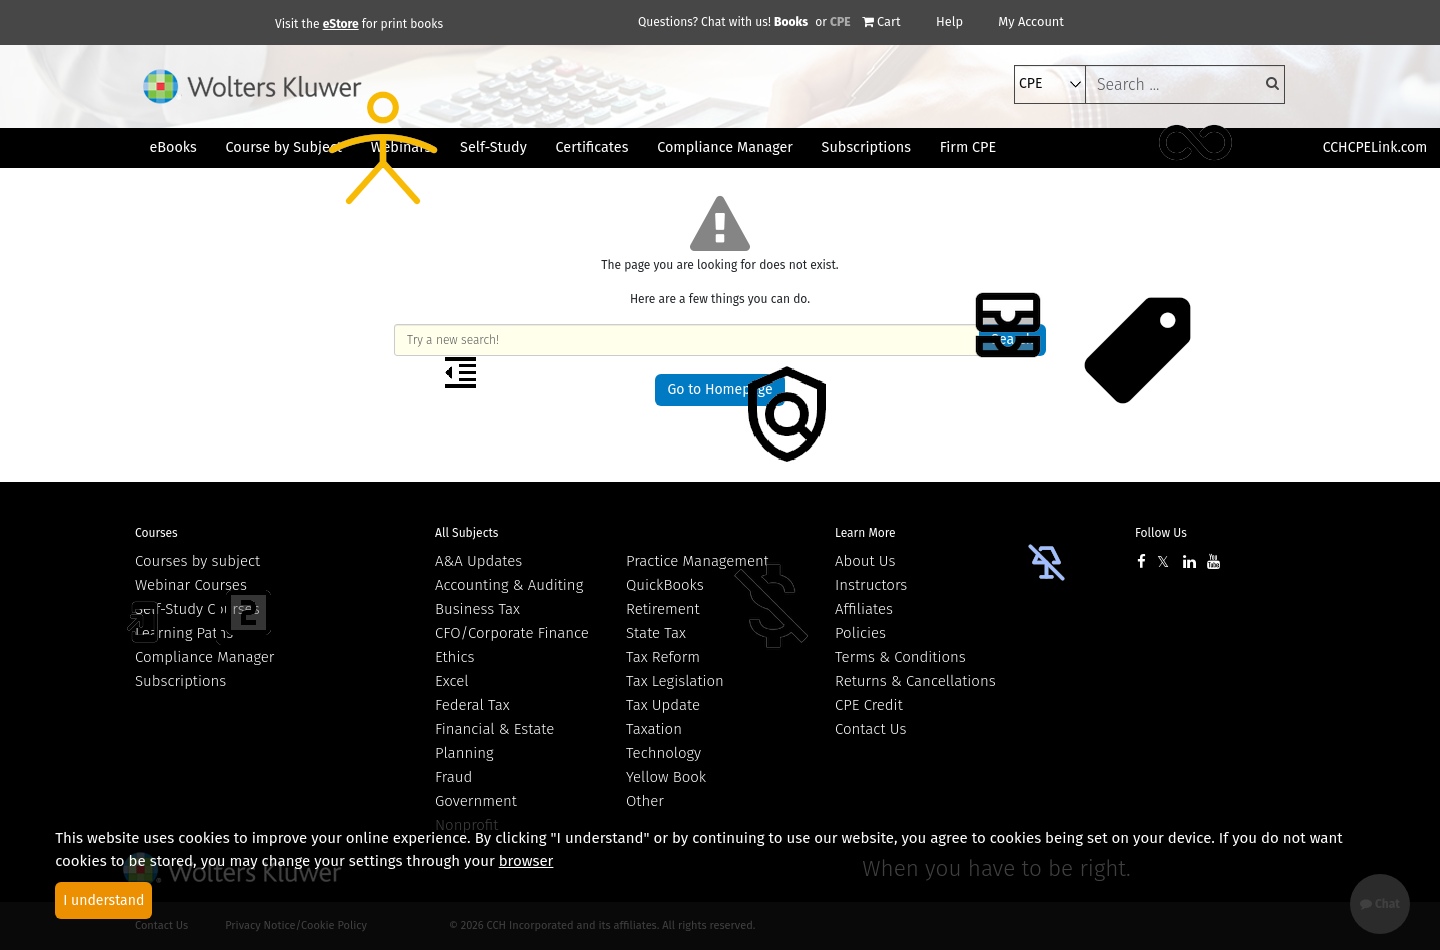  What do you see at coordinates (1195, 142) in the screenshot?
I see `indicates unlimited or infinite content` at bounding box center [1195, 142].